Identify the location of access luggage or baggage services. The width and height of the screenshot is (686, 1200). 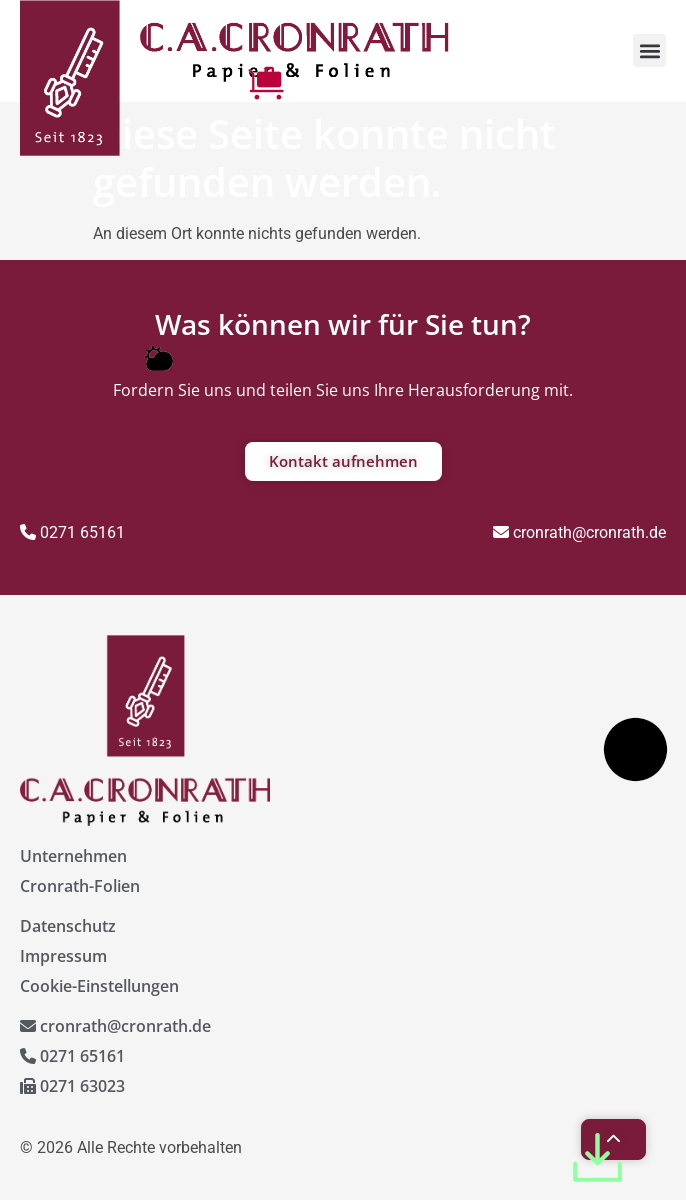
(265, 82).